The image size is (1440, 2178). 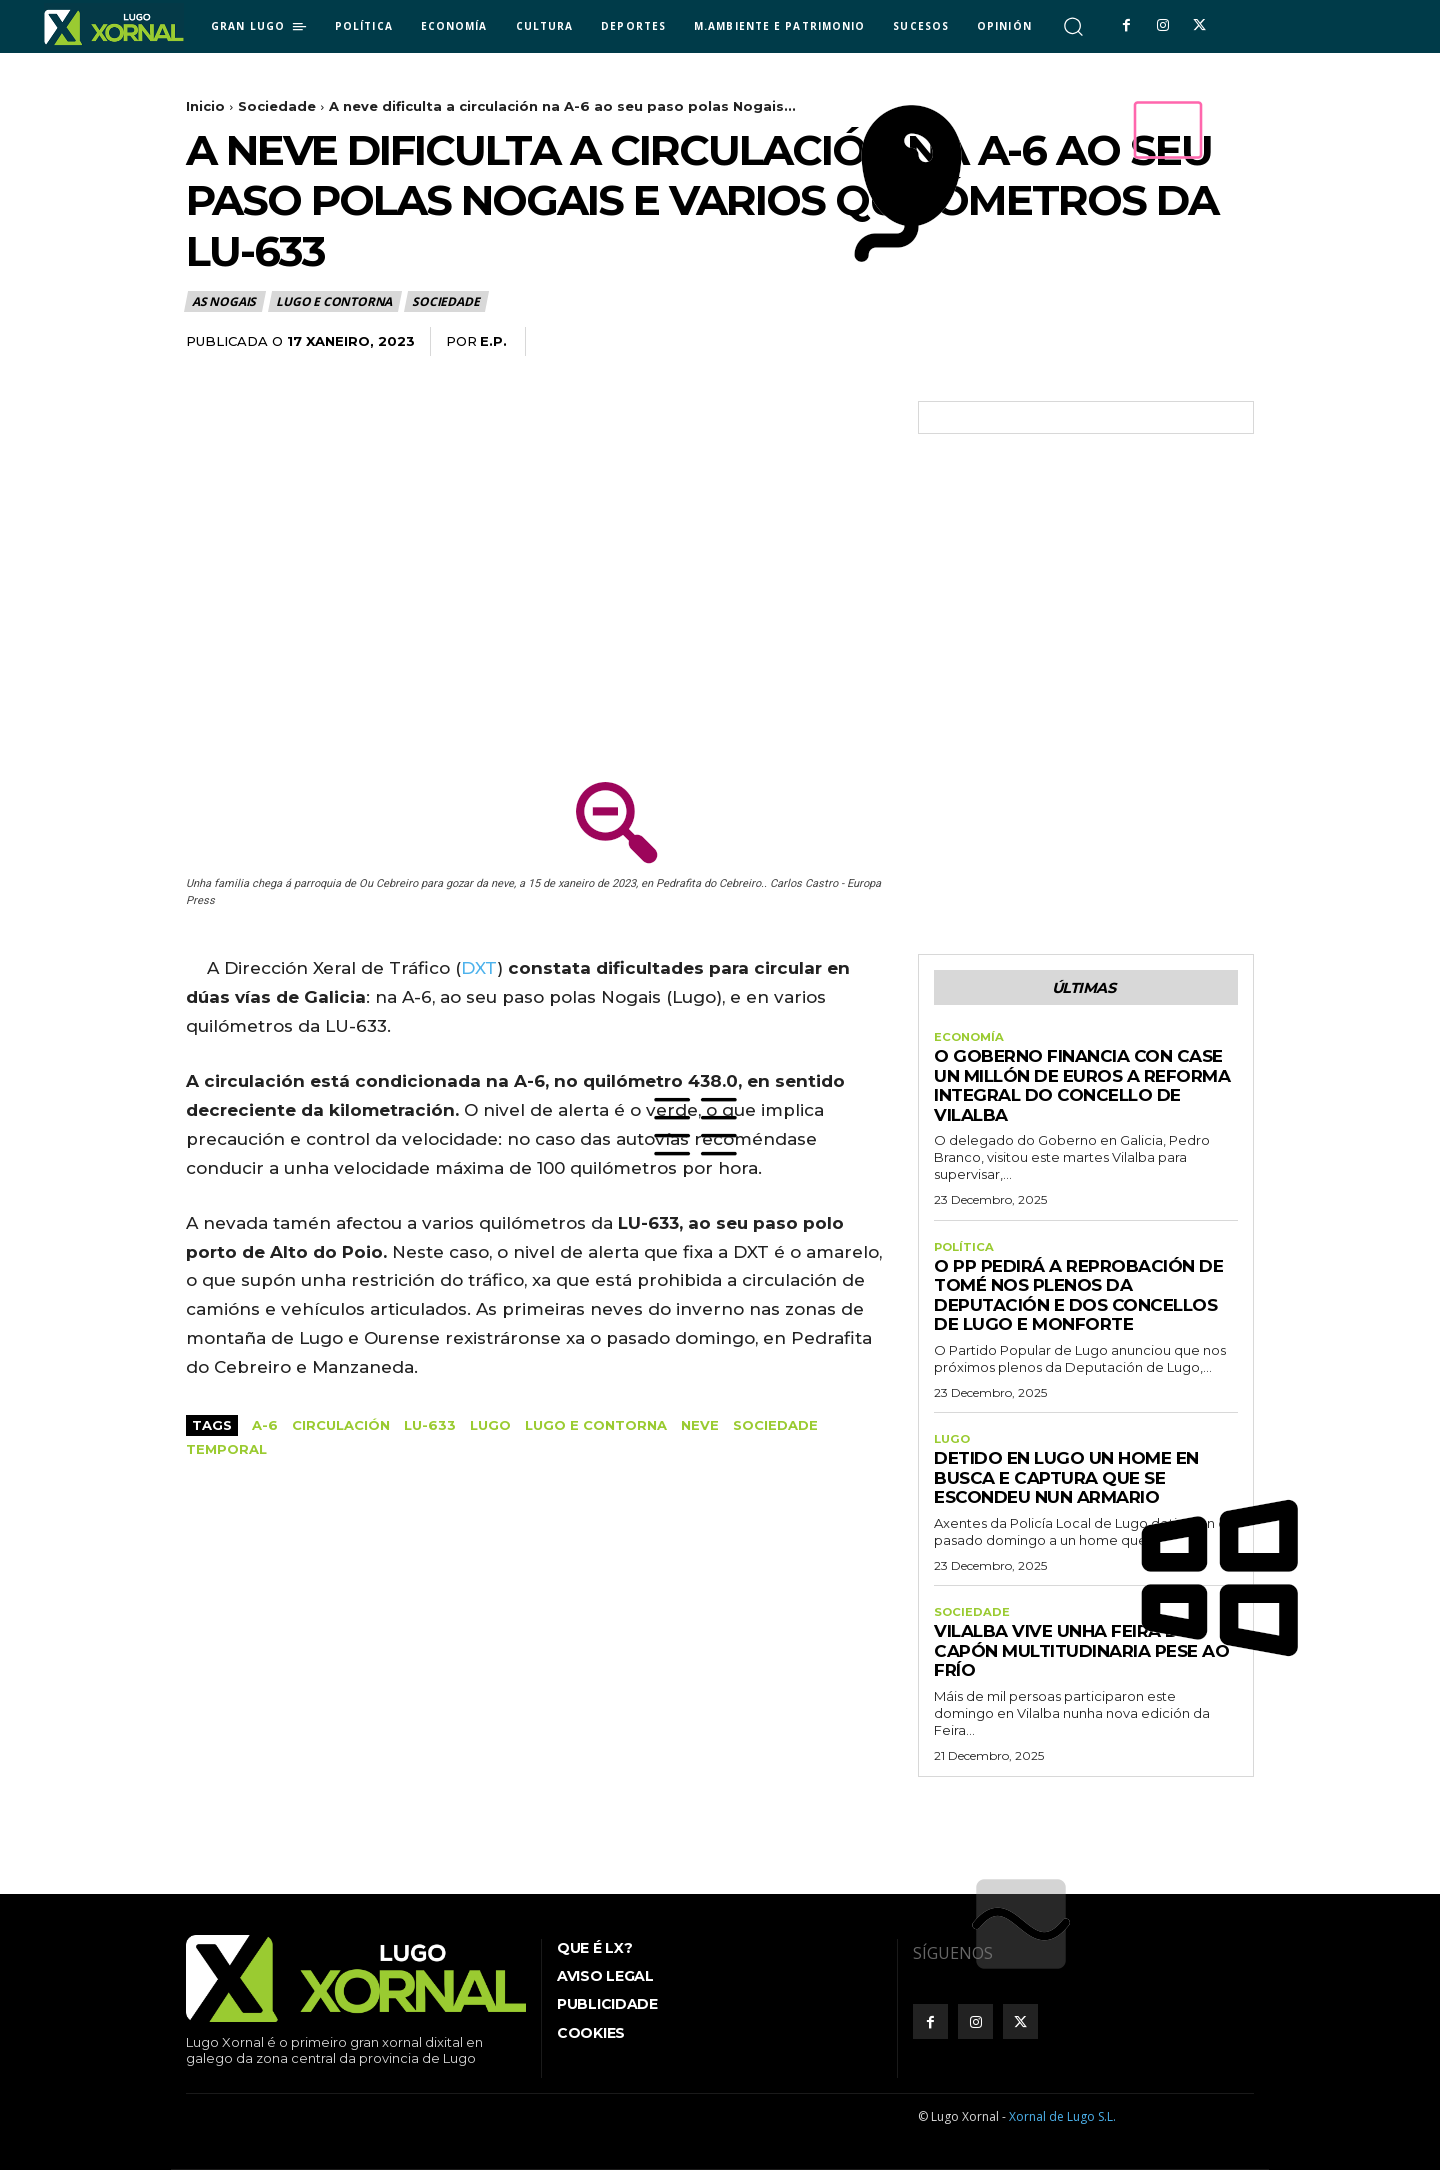 I want to click on placeholder for content or media, so click(x=1168, y=130).